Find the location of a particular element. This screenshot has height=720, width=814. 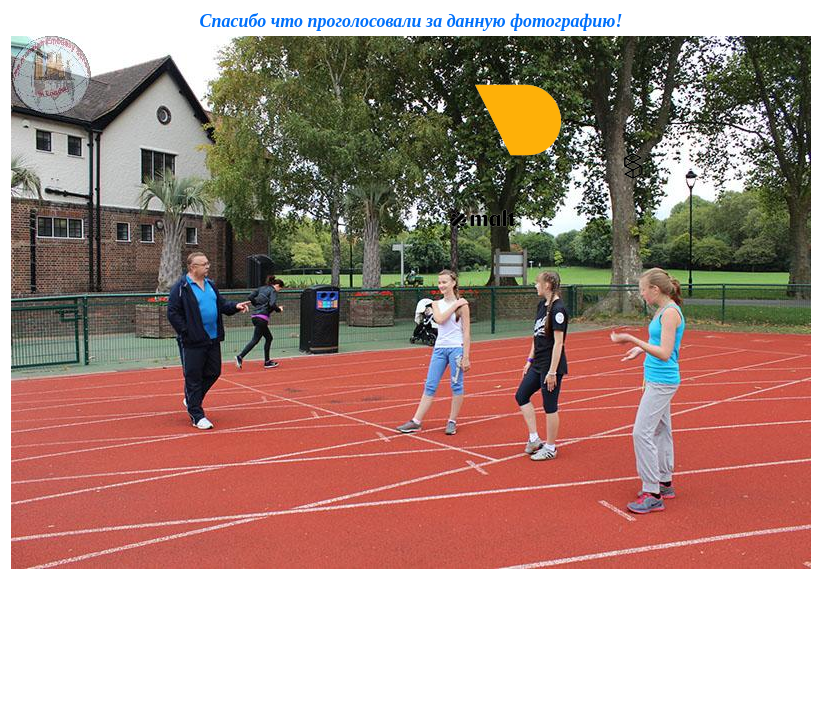

visit malt freelancer platform is located at coordinates (483, 219).